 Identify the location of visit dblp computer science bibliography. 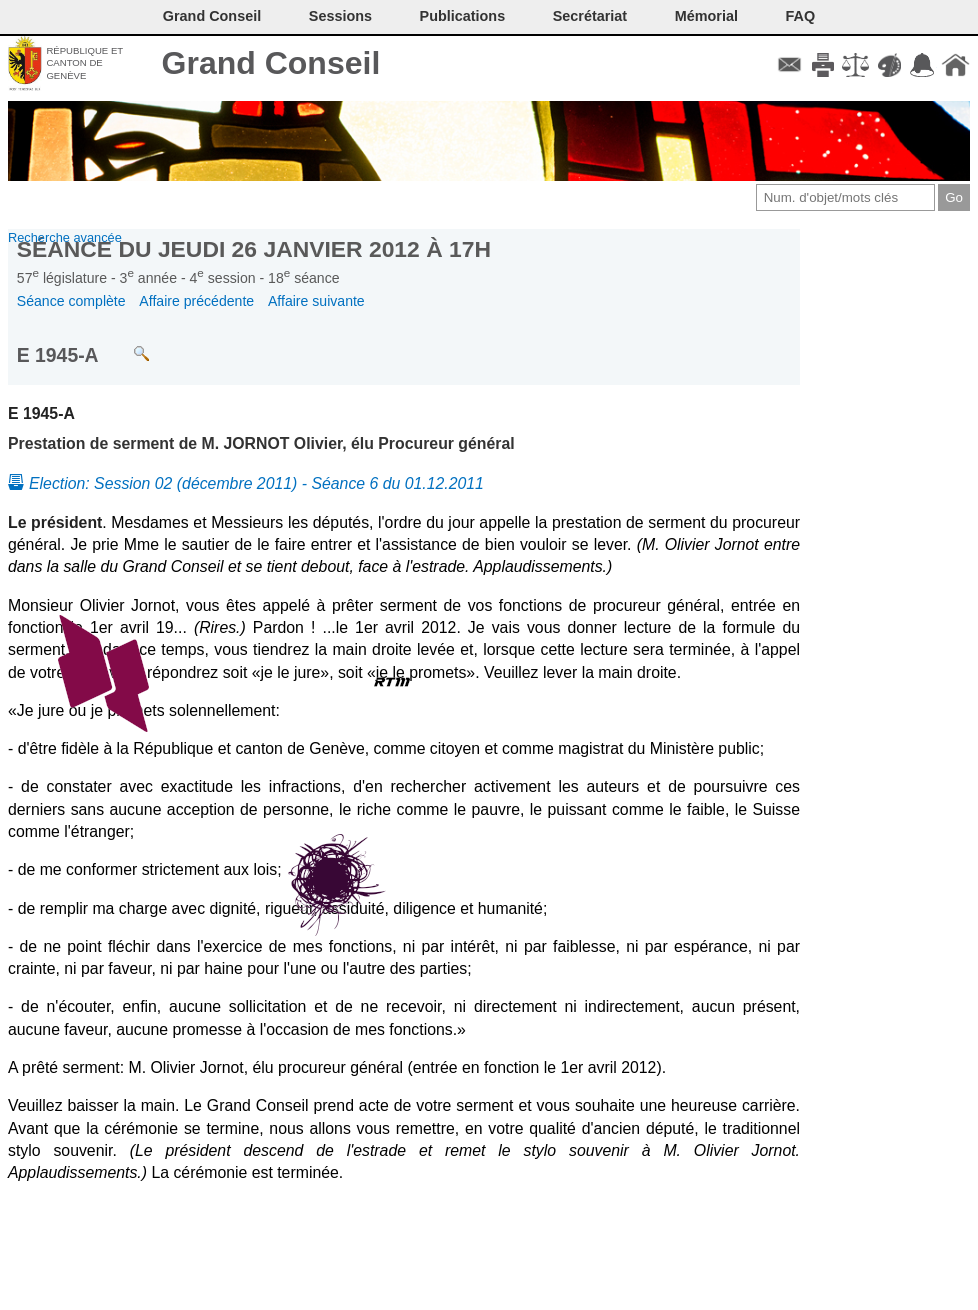
(103, 673).